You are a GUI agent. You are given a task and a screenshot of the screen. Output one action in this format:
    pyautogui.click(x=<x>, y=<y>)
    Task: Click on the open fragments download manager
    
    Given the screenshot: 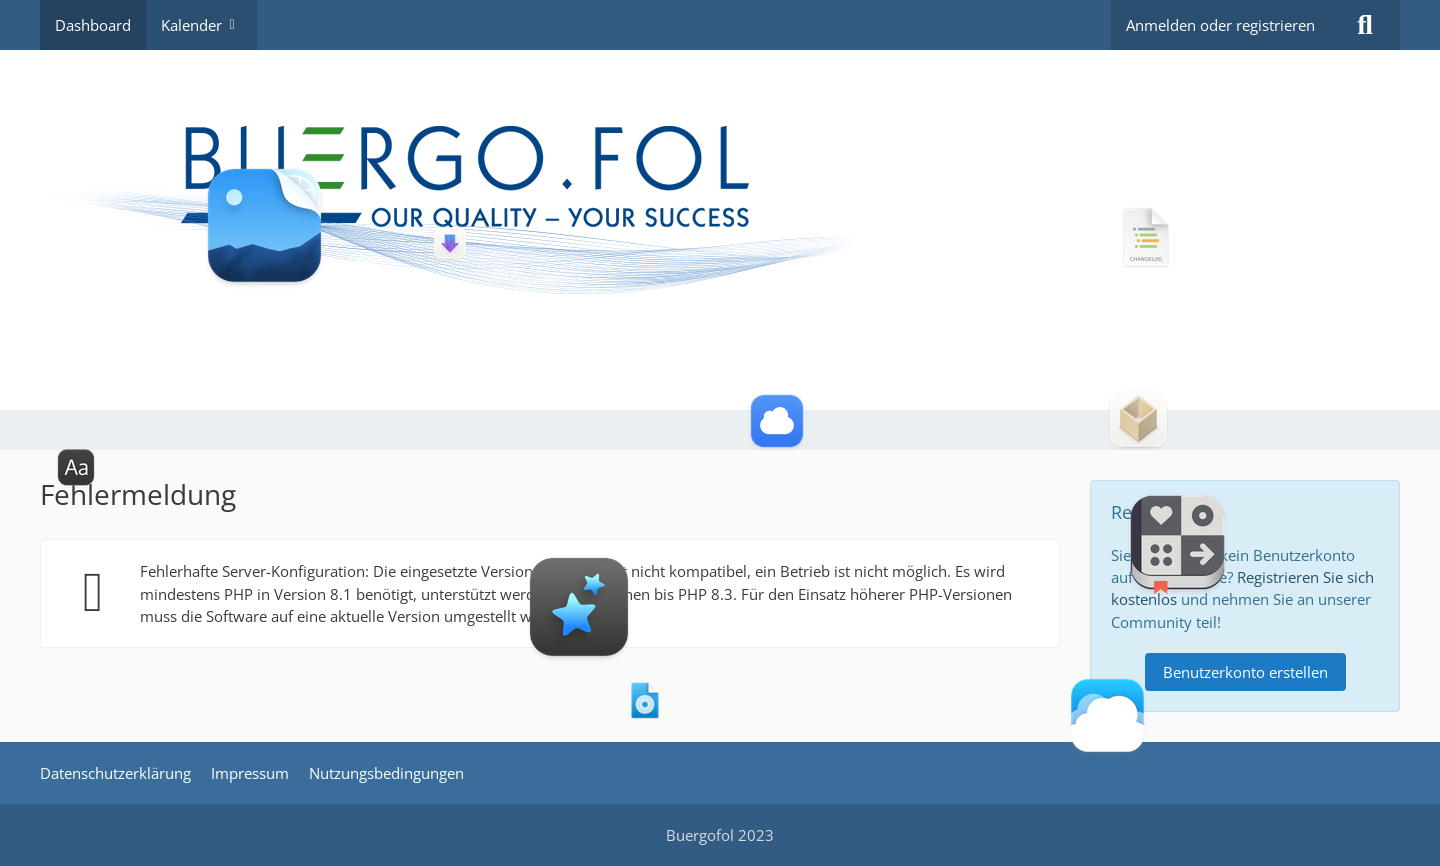 What is the action you would take?
    pyautogui.click(x=450, y=243)
    